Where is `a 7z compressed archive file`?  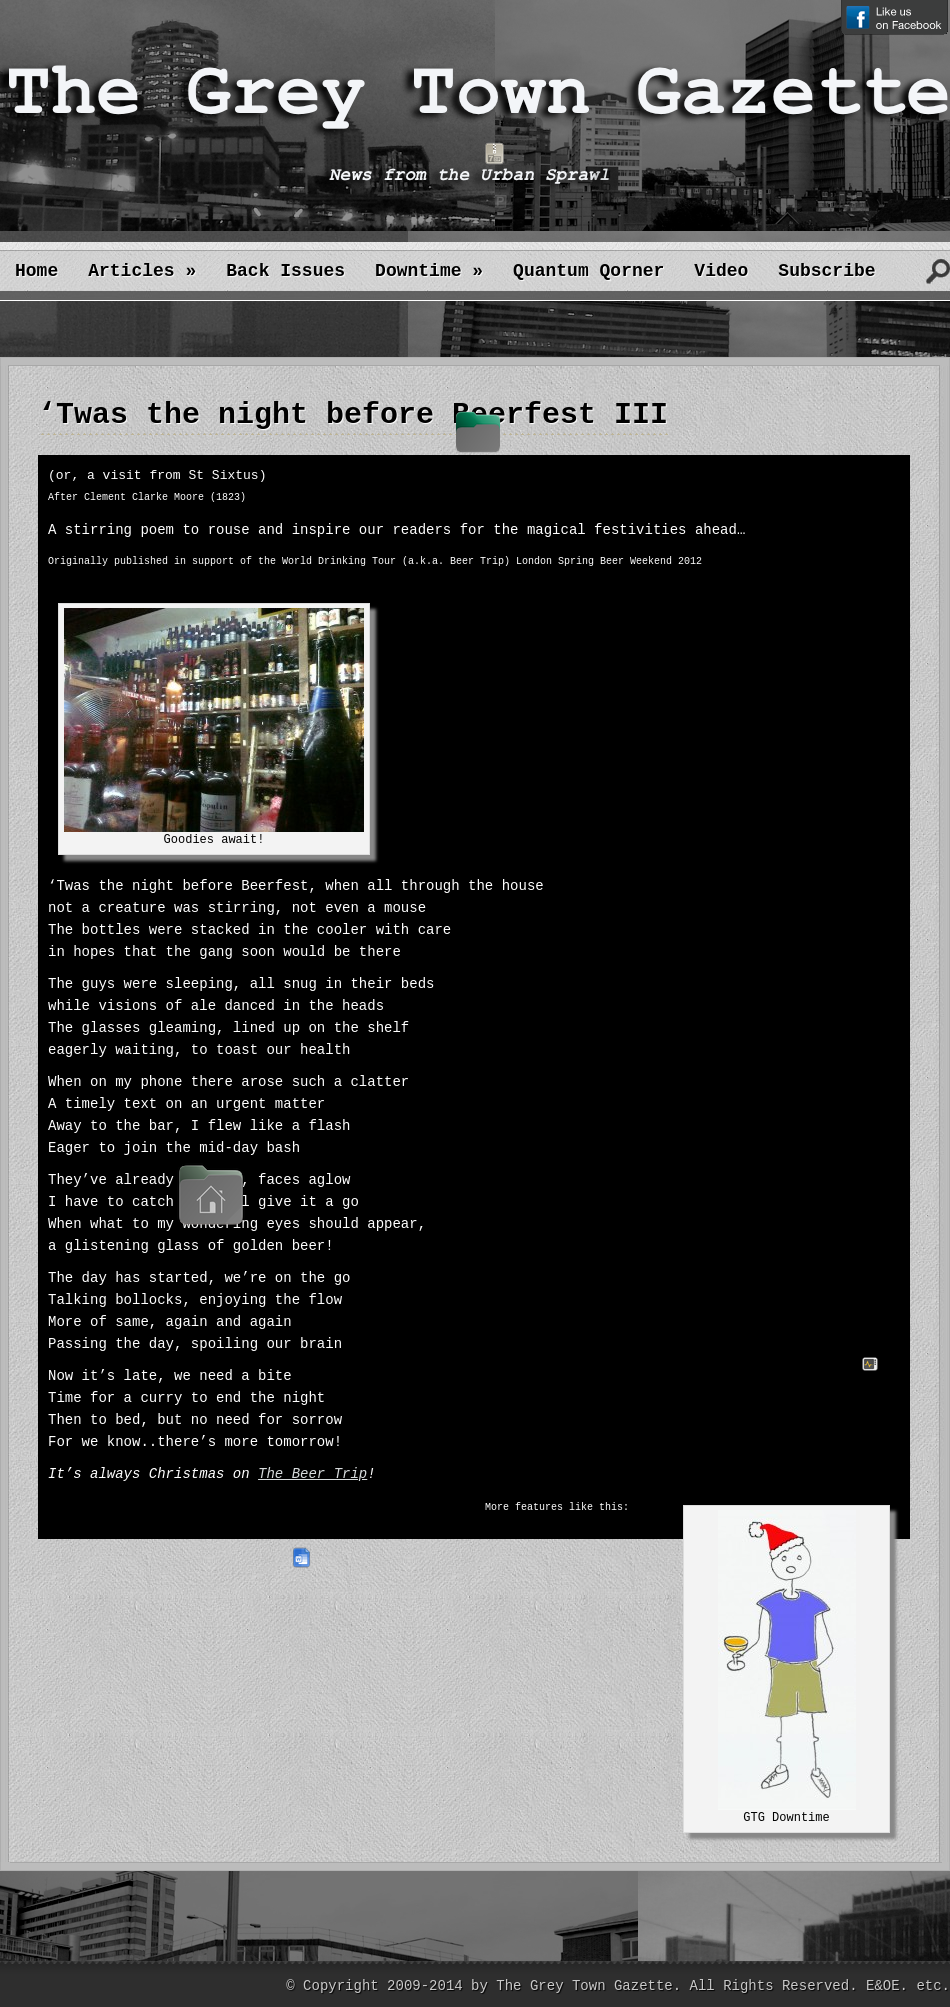
a 7z compressed archive file is located at coordinates (494, 153).